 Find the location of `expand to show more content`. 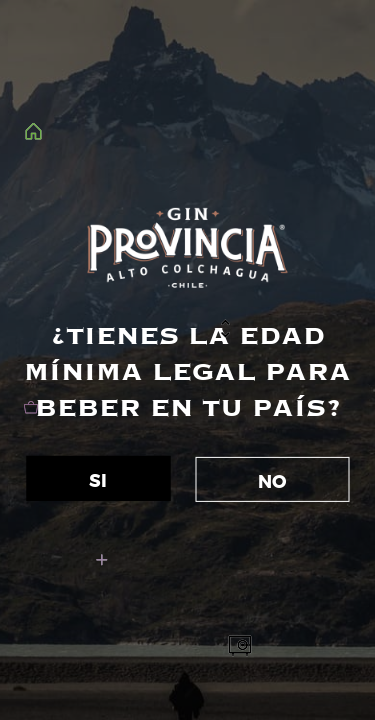

expand to show more content is located at coordinates (225, 328).